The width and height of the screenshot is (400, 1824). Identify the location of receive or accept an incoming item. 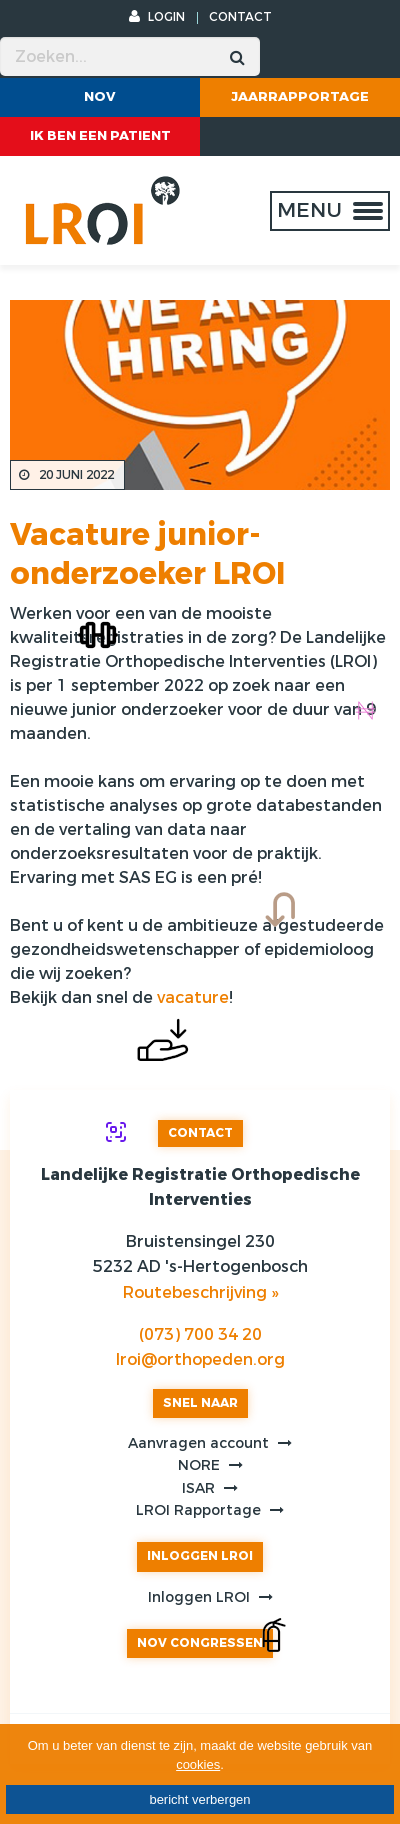
(164, 1042).